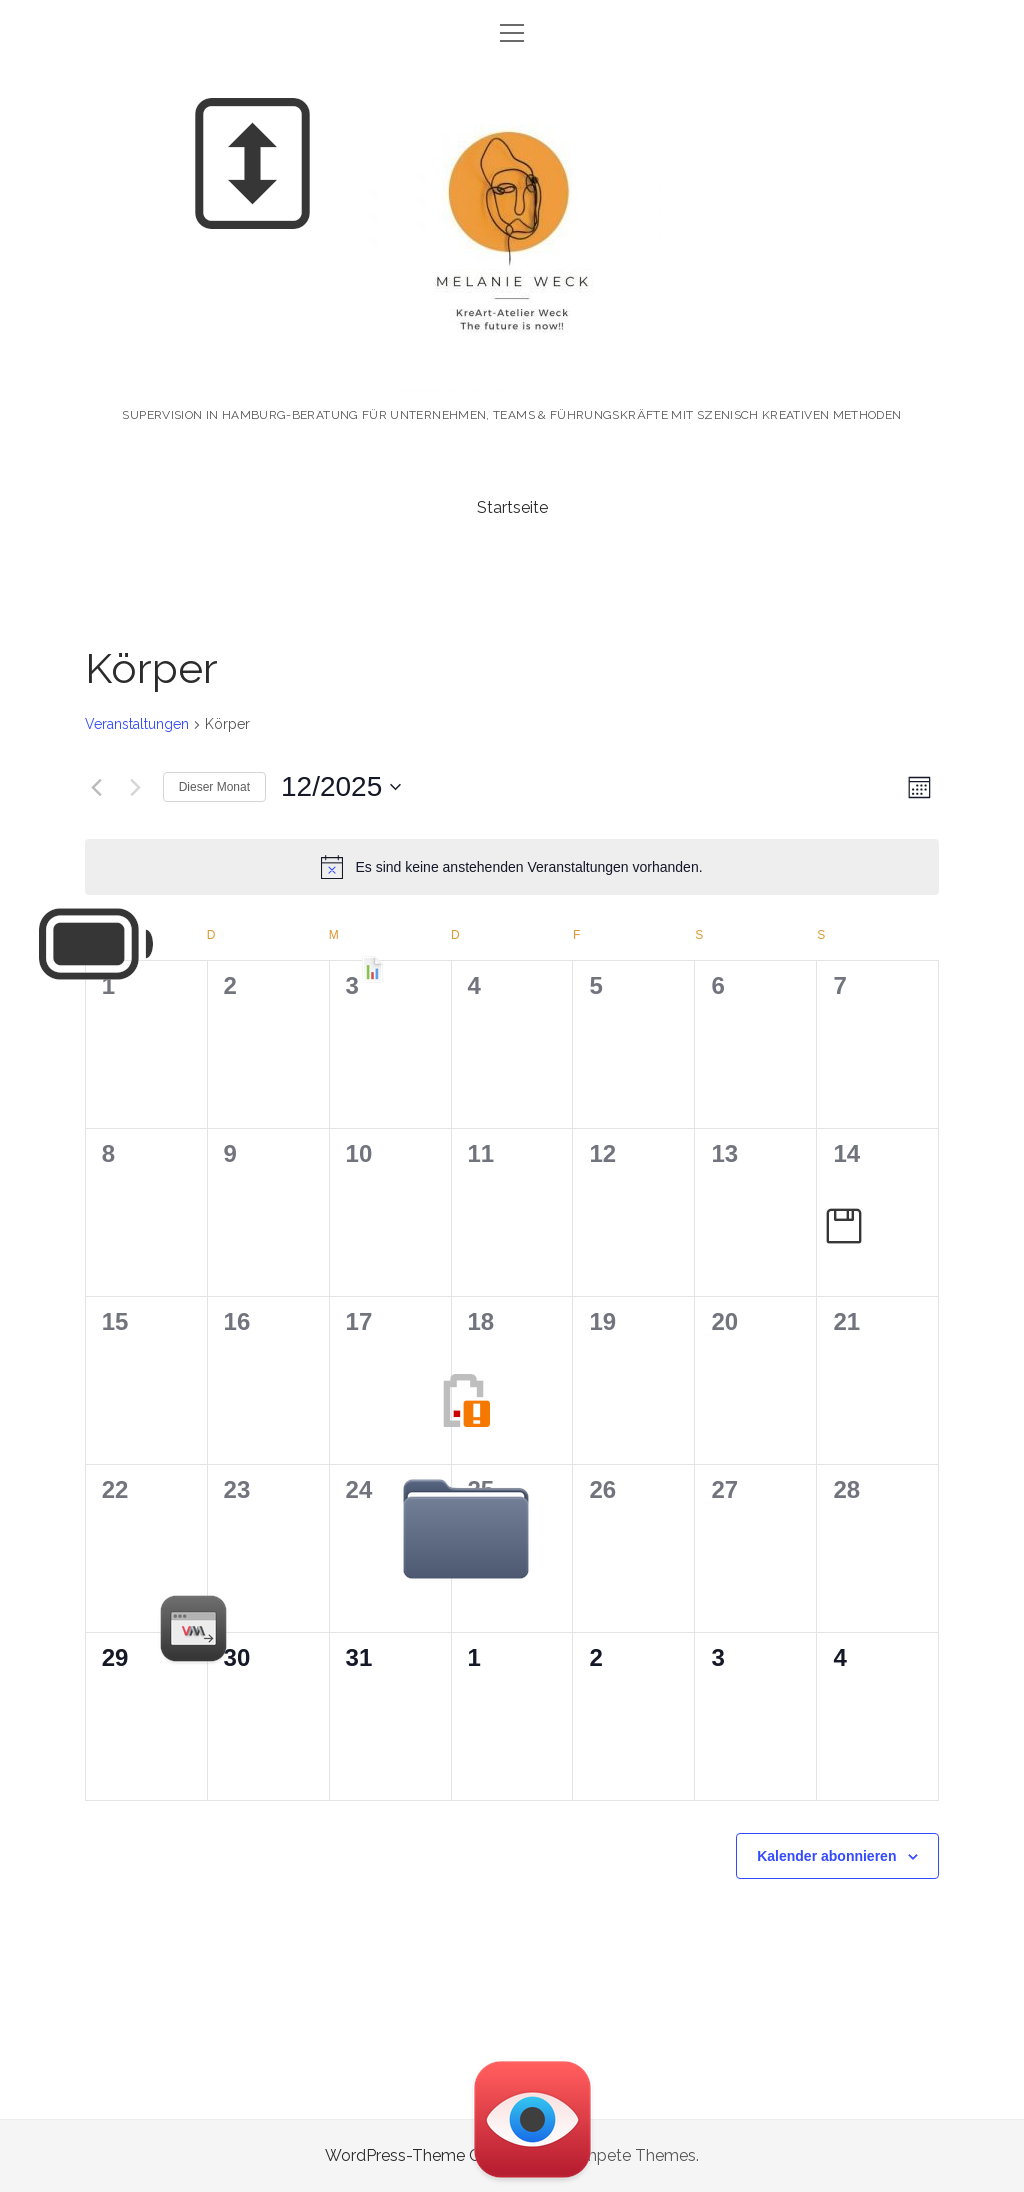 The image size is (1024, 2192). What do you see at coordinates (463, 1400) in the screenshot?
I see `indicates low battery warning` at bounding box center [463, 1400].